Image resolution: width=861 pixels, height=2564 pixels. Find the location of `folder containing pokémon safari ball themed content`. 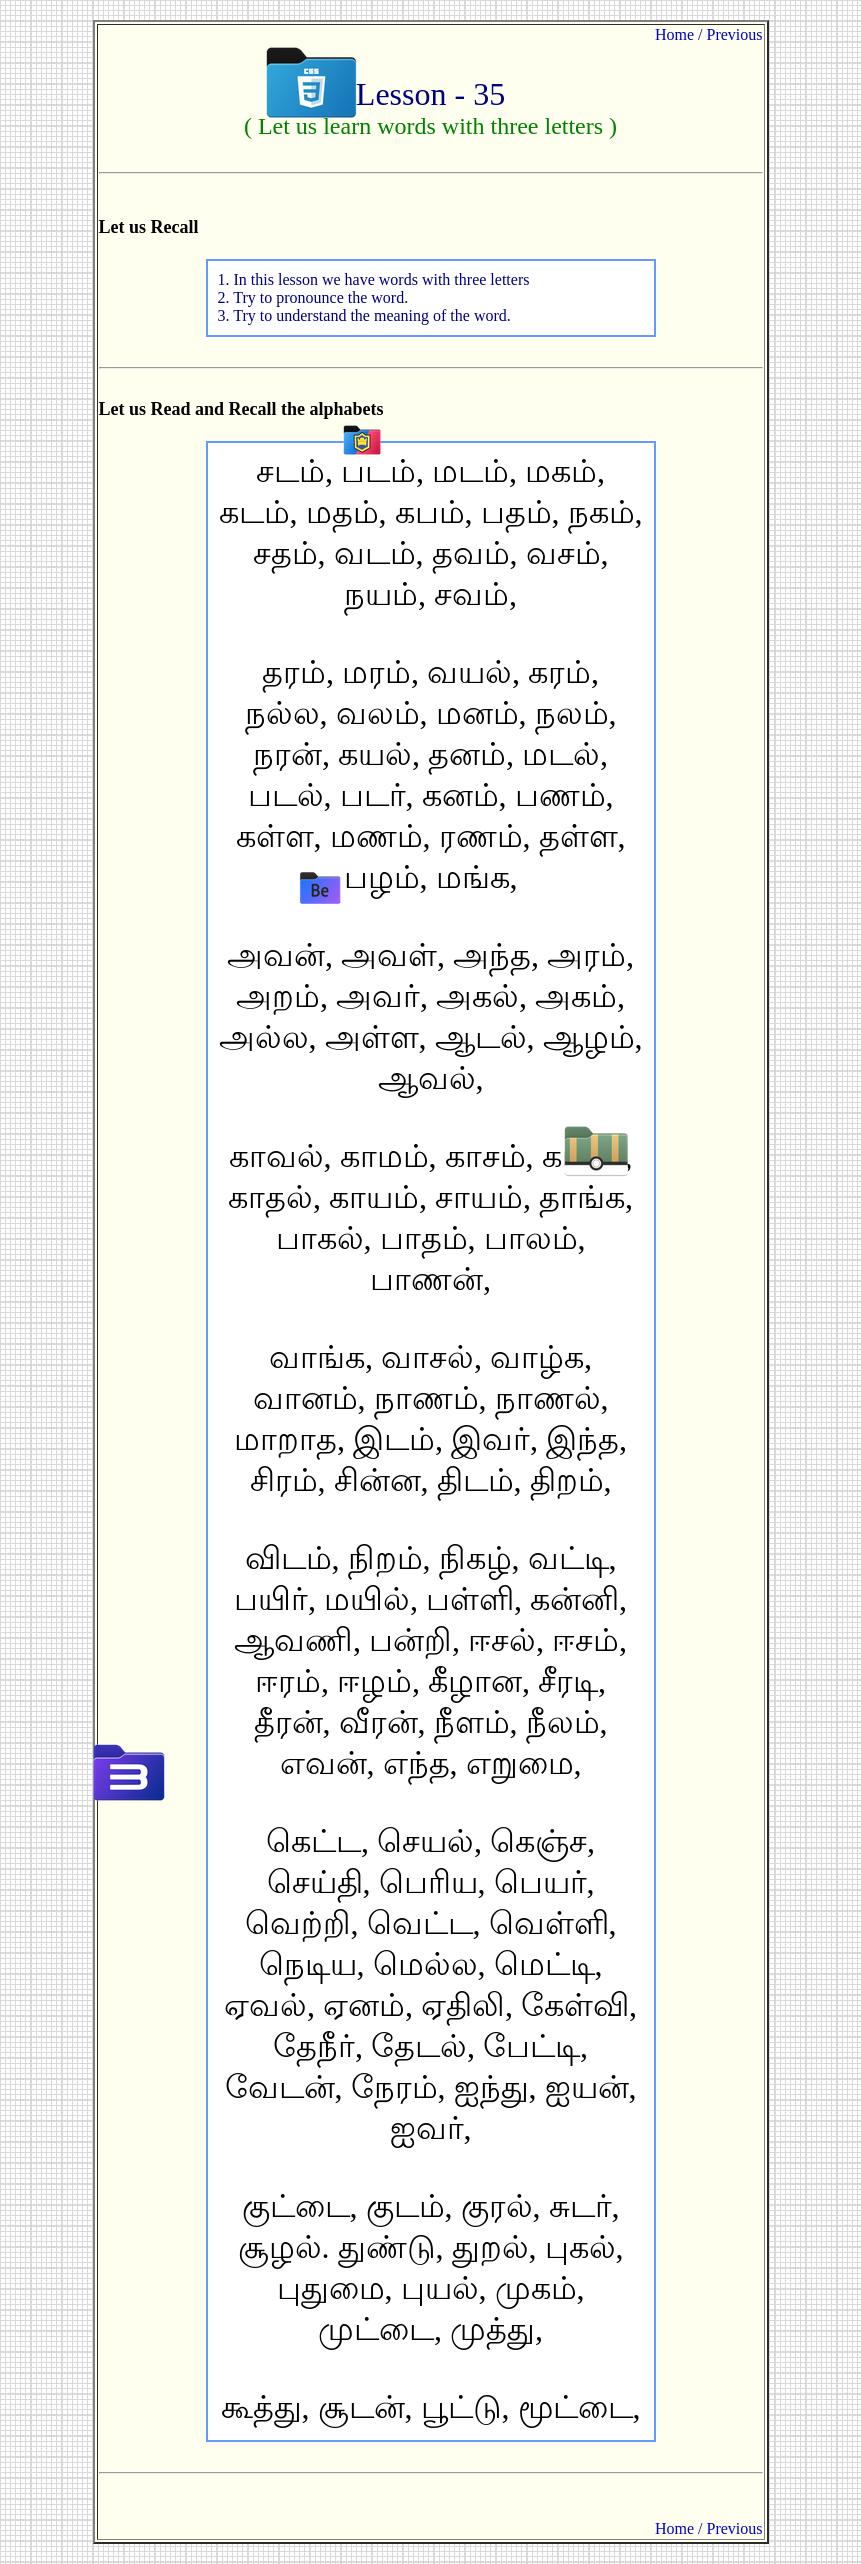

folder containing pokémon safari ball themed content is located at coordinates (596, 1153).